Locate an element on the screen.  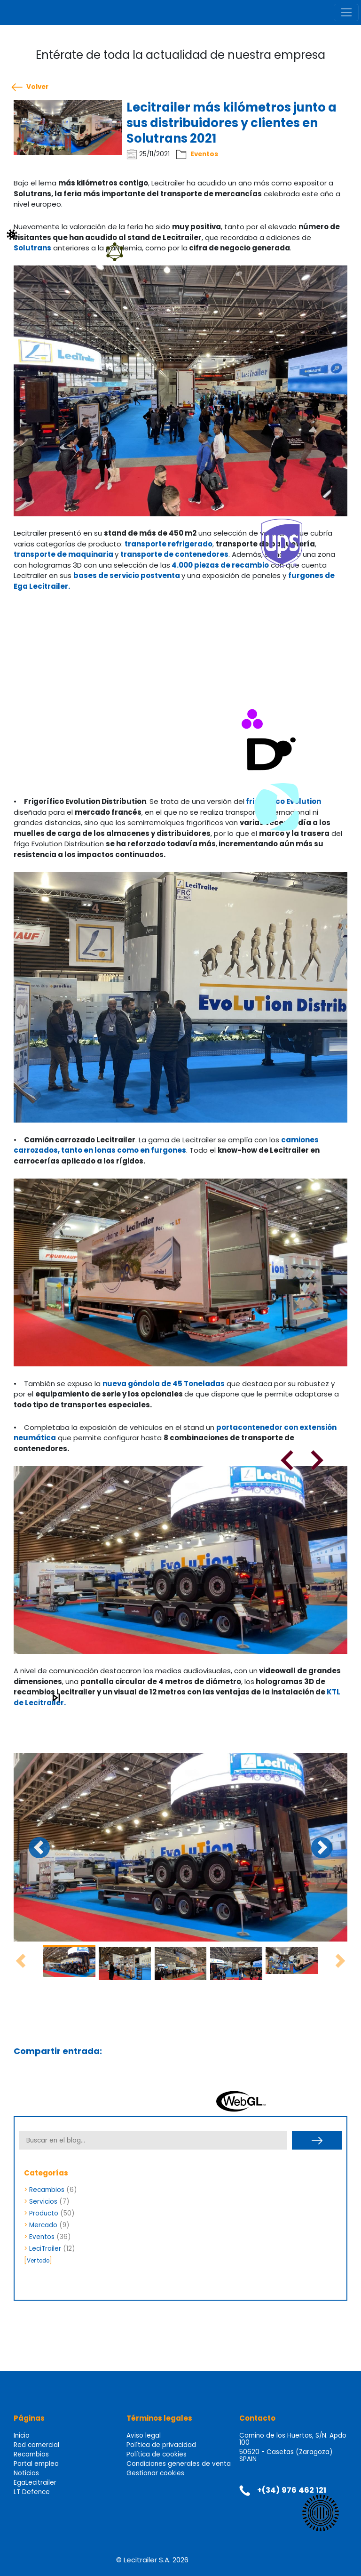
skip to the next track is located at coordinates (56, 1698).